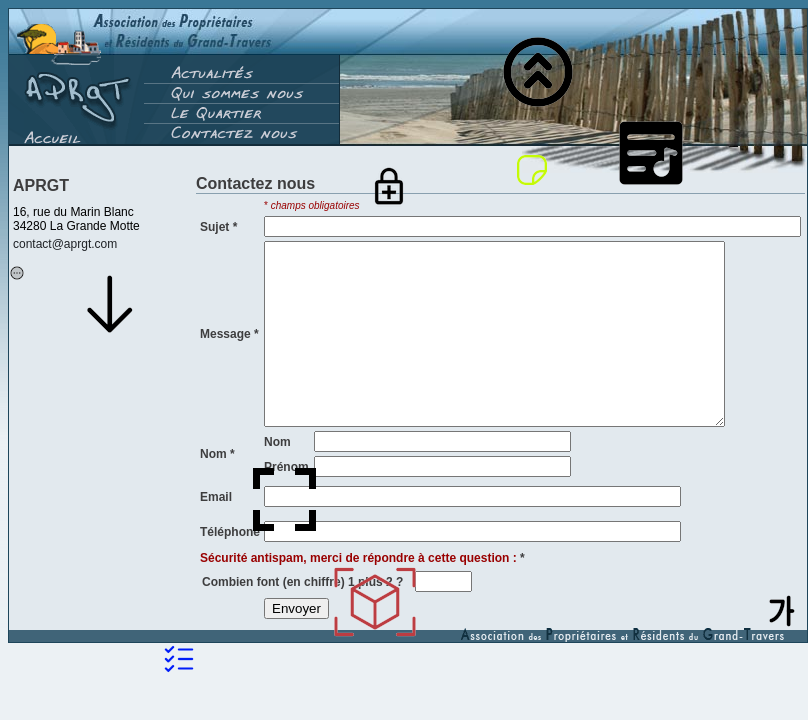 Image resolution: width=808 pixels, height=720 pixels. Describe the element at coordinates (284, 499) in the screenshot. I see `scan a QR code or barcode` at that location.